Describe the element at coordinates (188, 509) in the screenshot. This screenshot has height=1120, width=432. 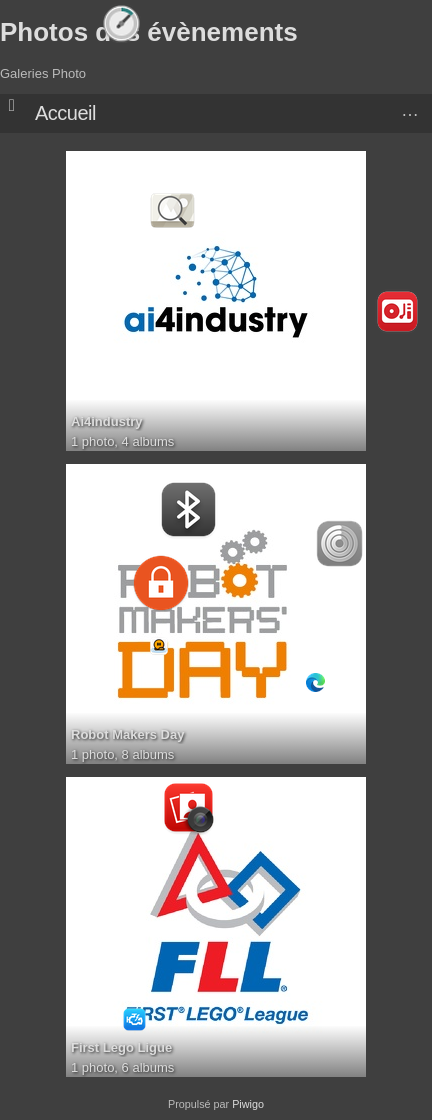
I see `bluetooth is currently disabled or inactive` at that location.